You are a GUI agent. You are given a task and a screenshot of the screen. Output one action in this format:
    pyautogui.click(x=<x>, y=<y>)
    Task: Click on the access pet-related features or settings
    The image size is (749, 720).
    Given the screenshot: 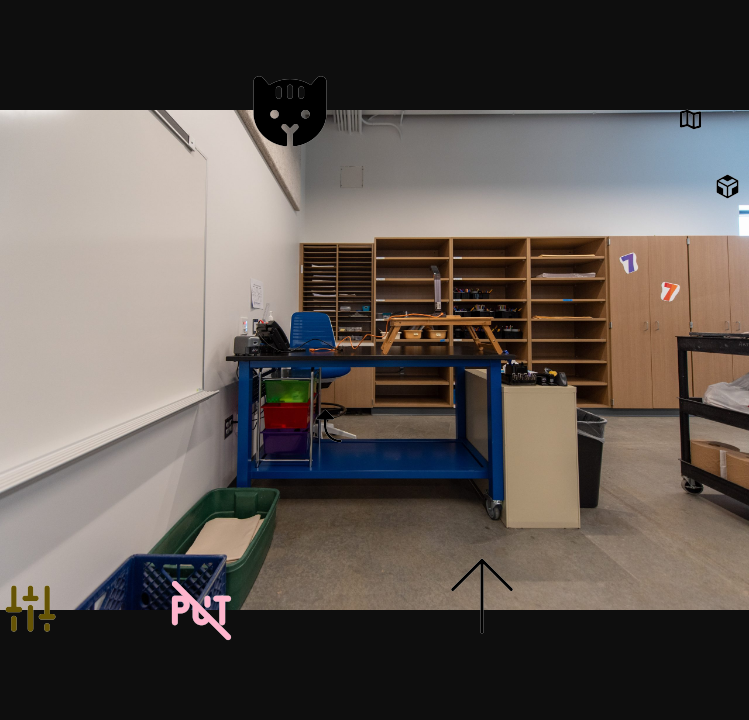 What is the action you would take?
    pyautogui.click(x=290, y=110)
    